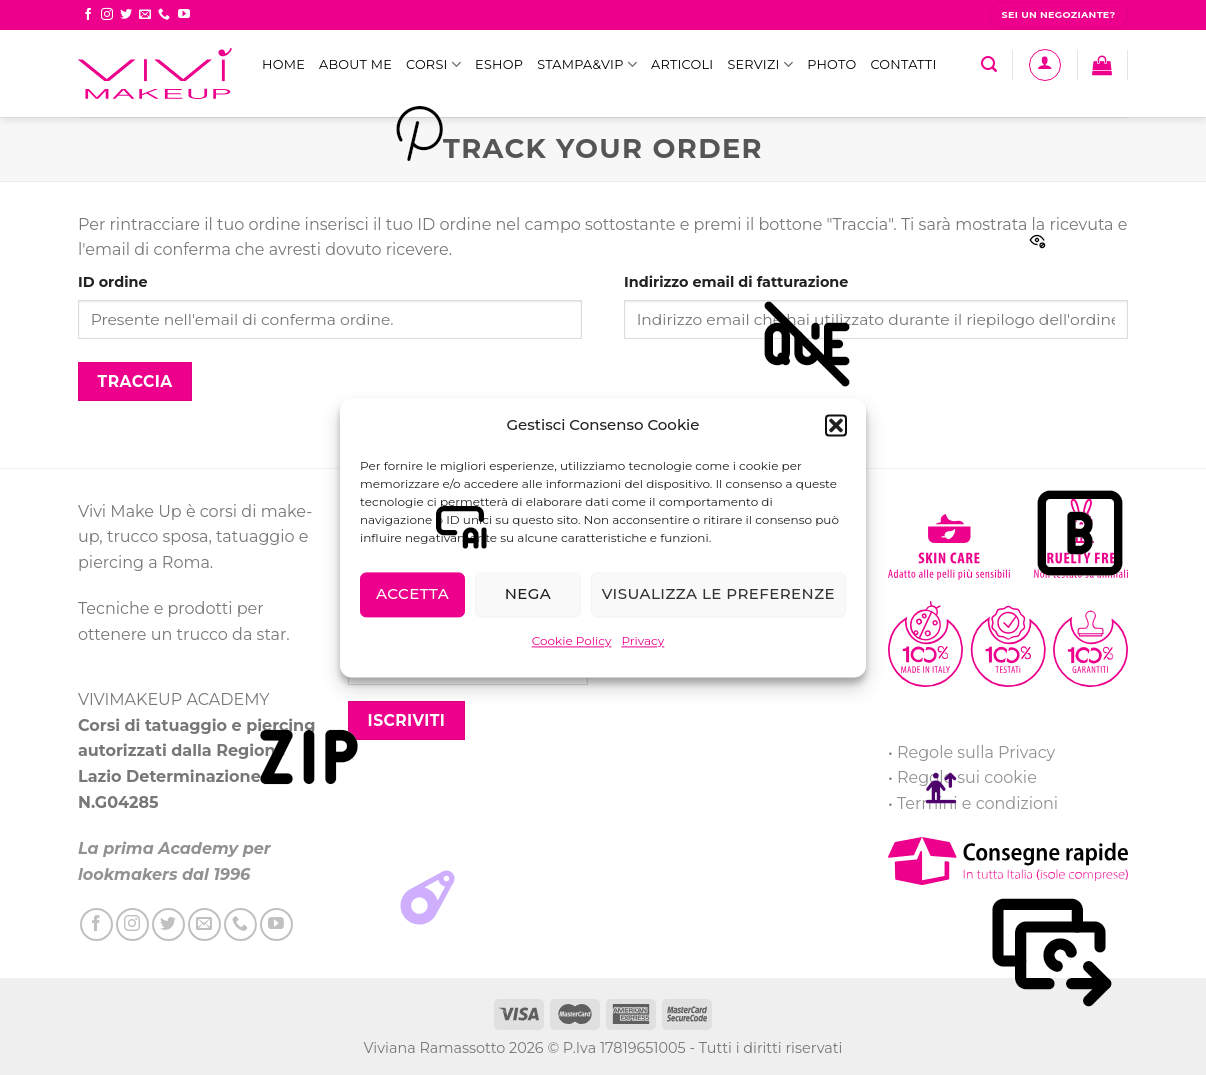 Image resolution: width=1206 pixels, height=1075 pixels. Describe the element at coordinates (1080, 533) in the screenshot. I see `apply bold formatting to text` at that location.